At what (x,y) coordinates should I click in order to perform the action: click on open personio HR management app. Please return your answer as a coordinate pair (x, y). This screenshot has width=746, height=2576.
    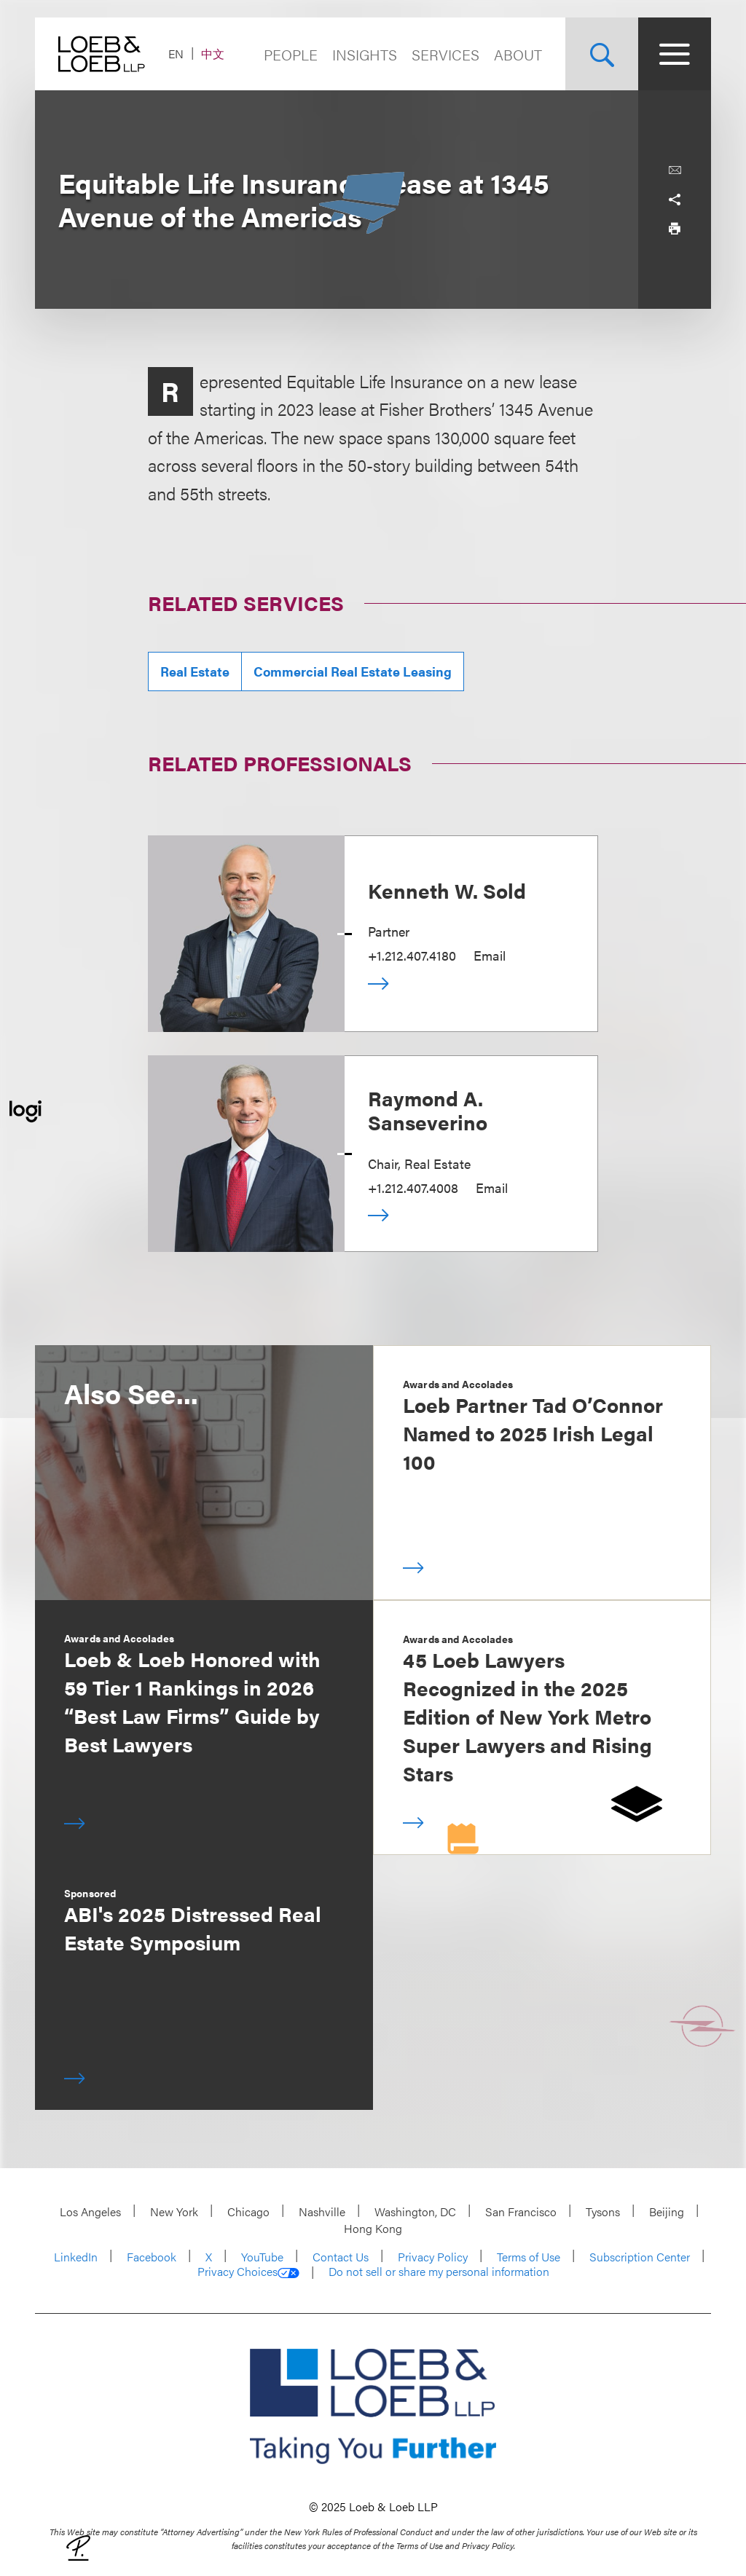
    Looking at the image, I should click on (78, 2548).